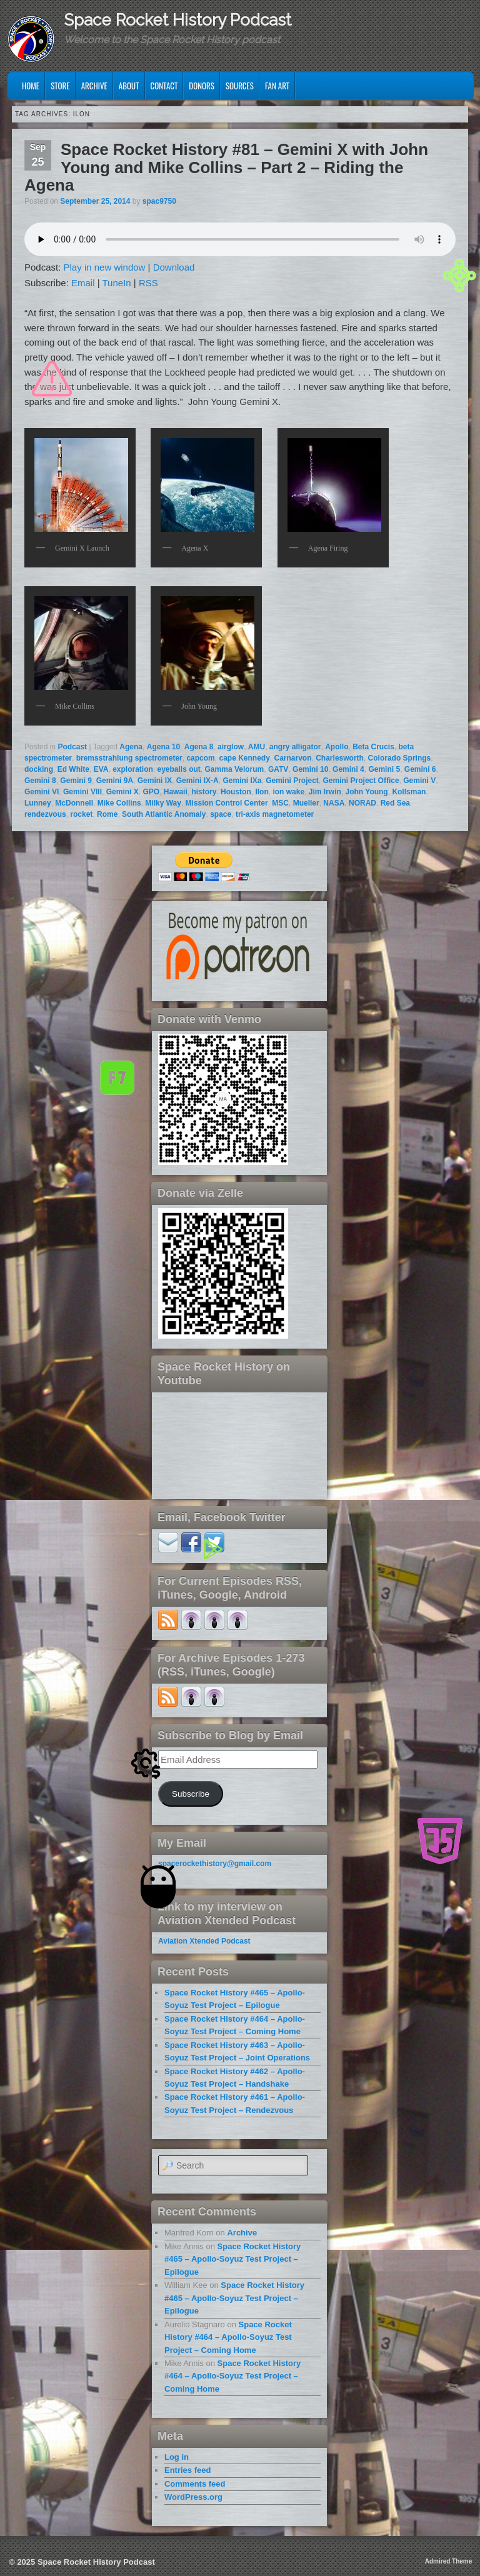 This screenshot has width=480, height=2576. I want to click on indicates a warning or caution state, so click(52, 379).